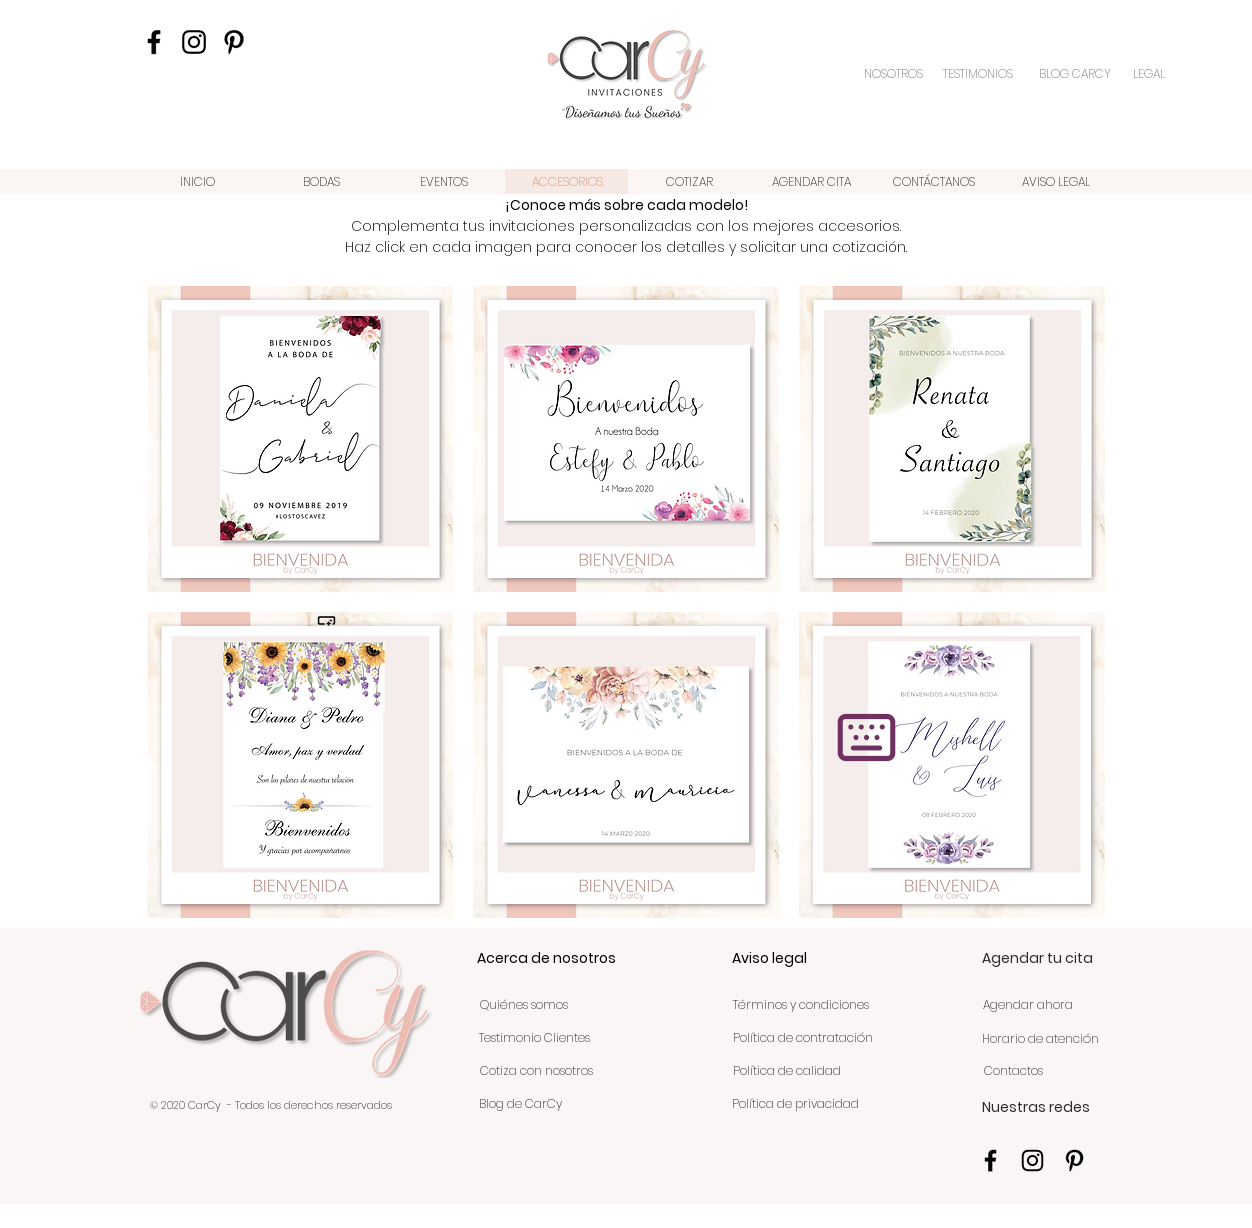 The image size is (1252, 1228). I want to click on open the on-screen keyboard, so click(866, 737).